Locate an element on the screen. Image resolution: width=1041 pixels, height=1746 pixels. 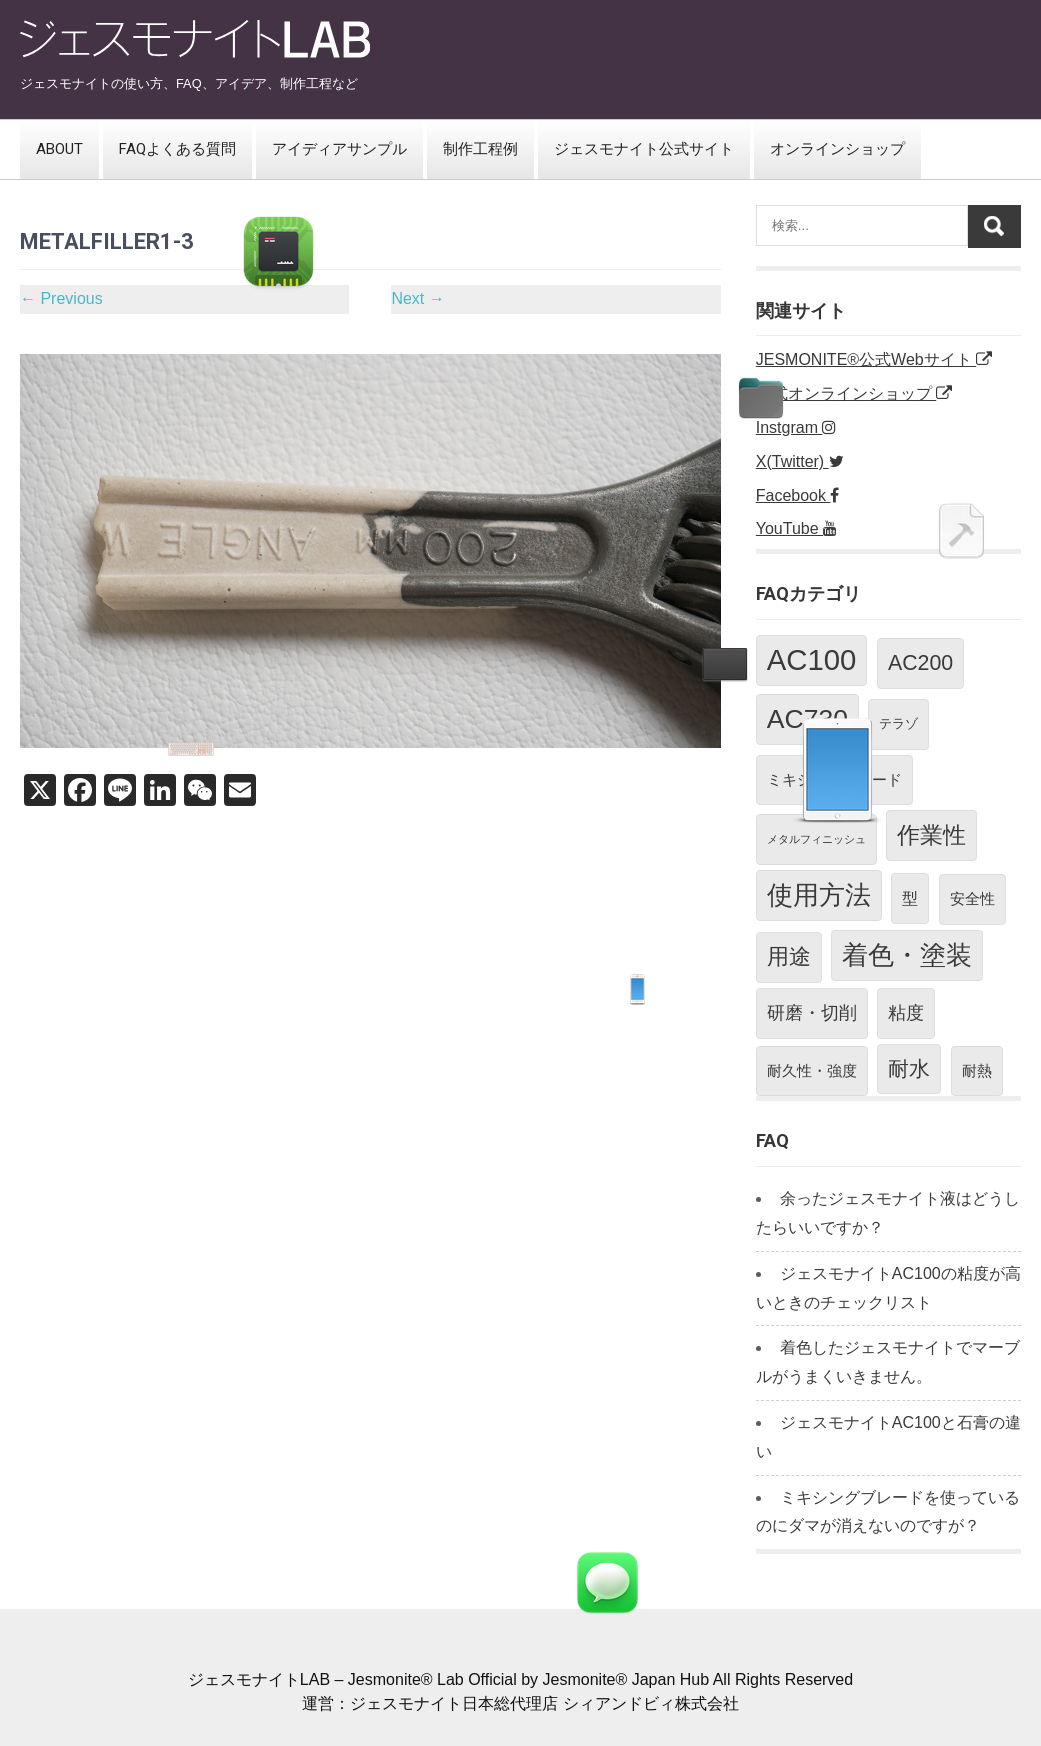
iPad mini device connected via cellular network is located at coordinates (837, 760).